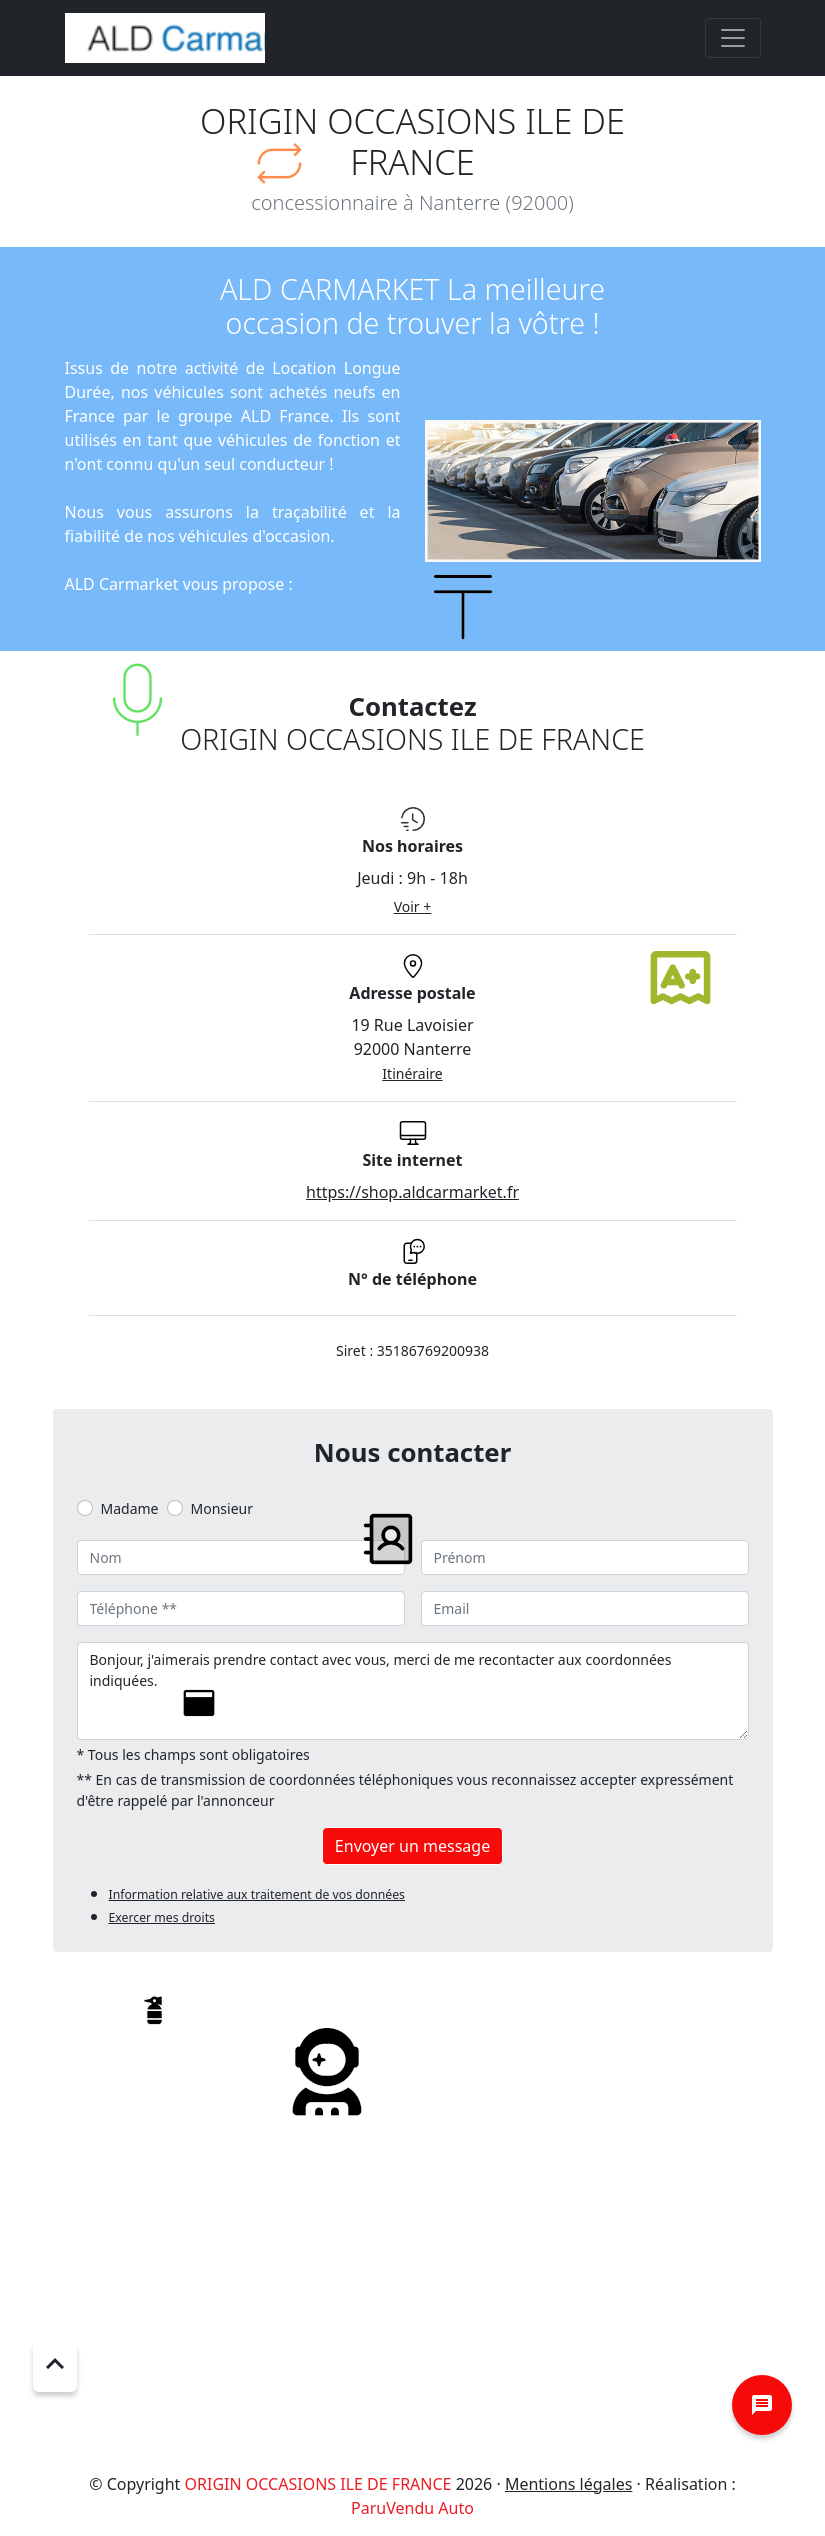 The image size is (825, 2536). Describe the element at coordinates (327, 2073) in the screenshot. I see `view astronaut or space-themed user profile` at that location.